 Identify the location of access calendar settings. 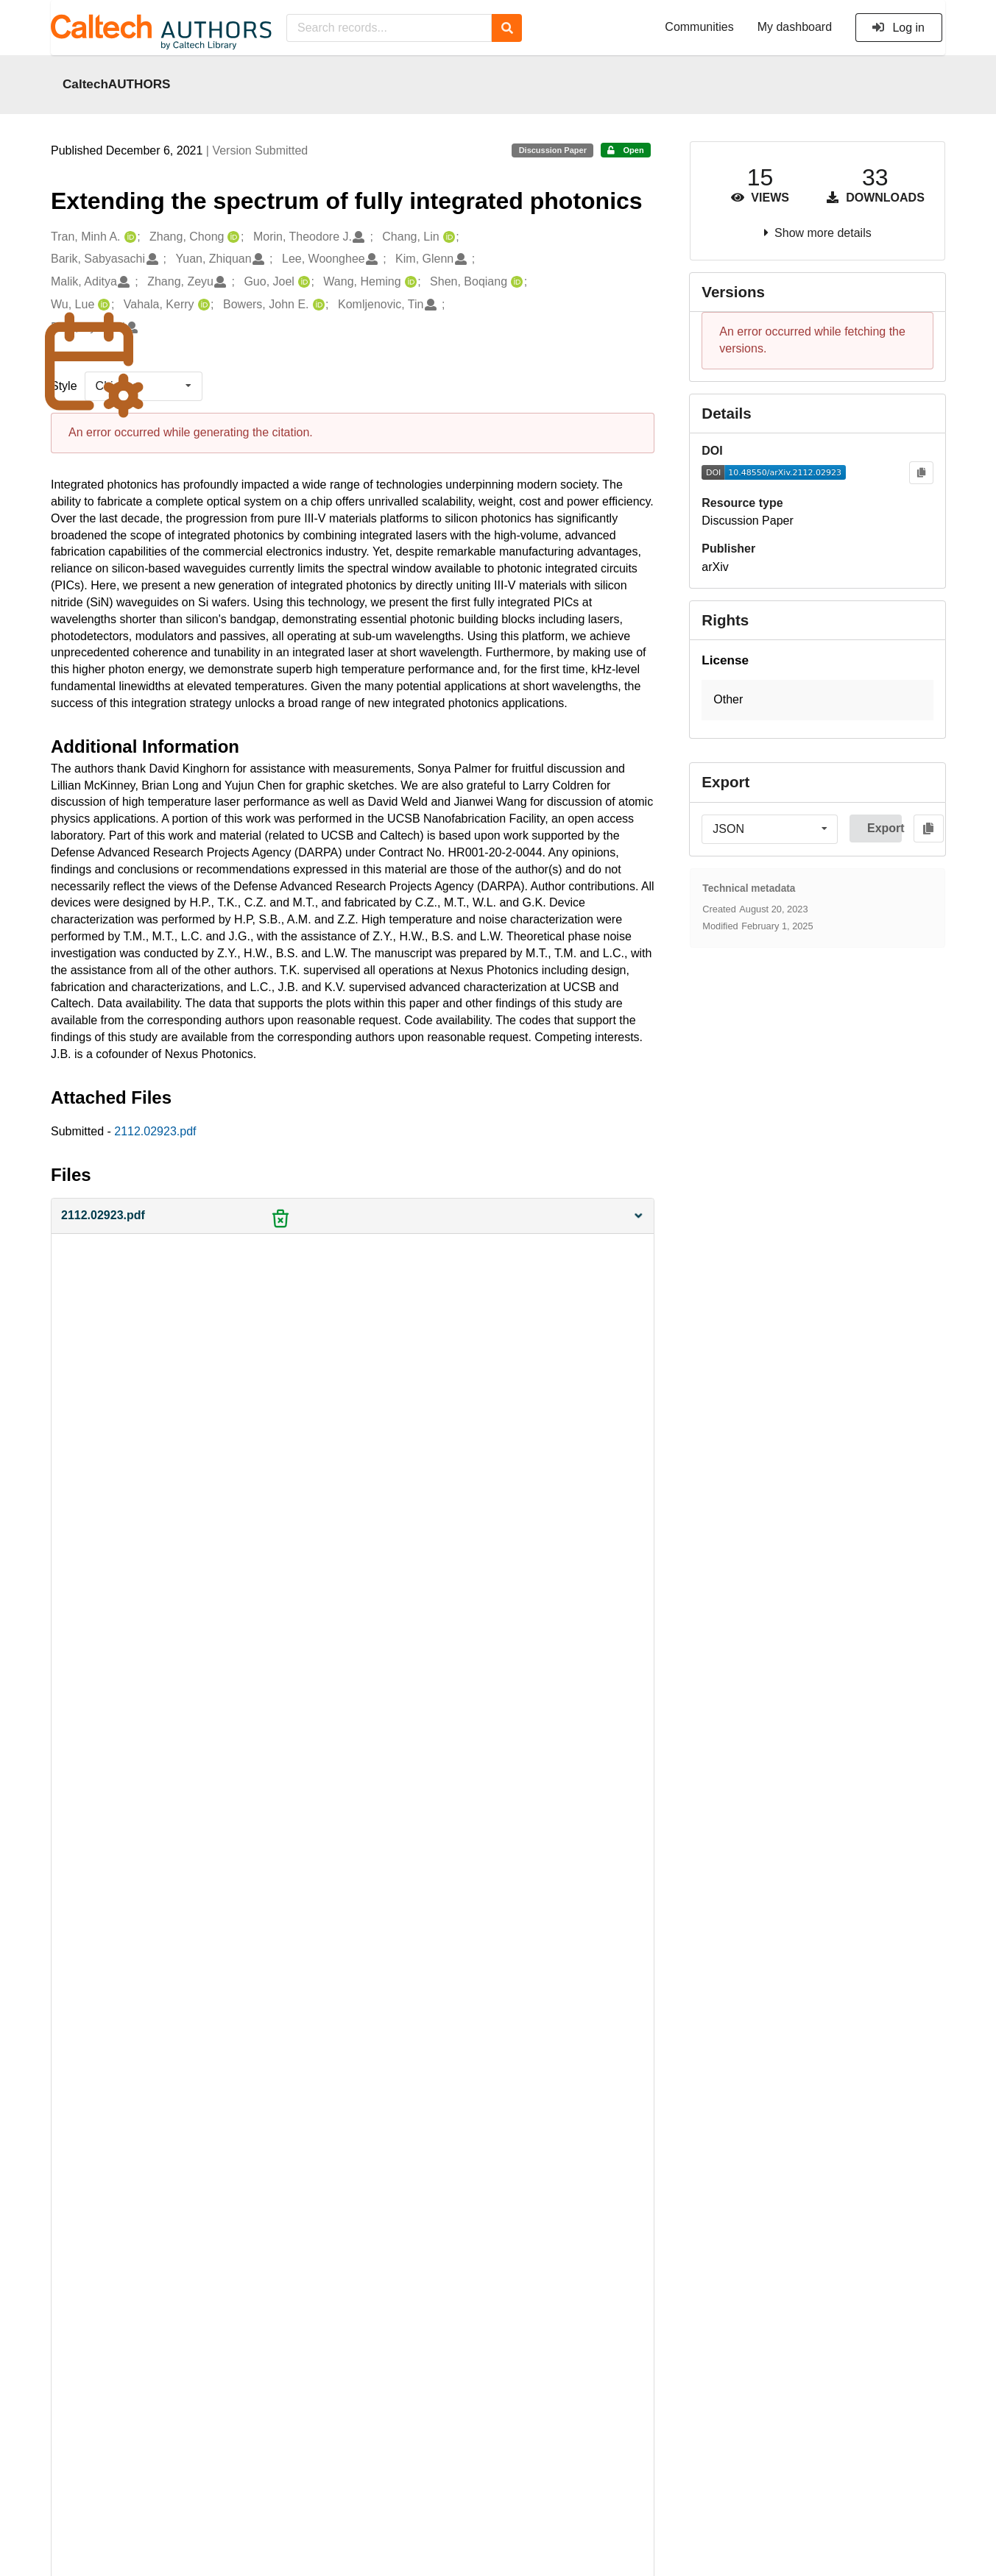
(89, 361).